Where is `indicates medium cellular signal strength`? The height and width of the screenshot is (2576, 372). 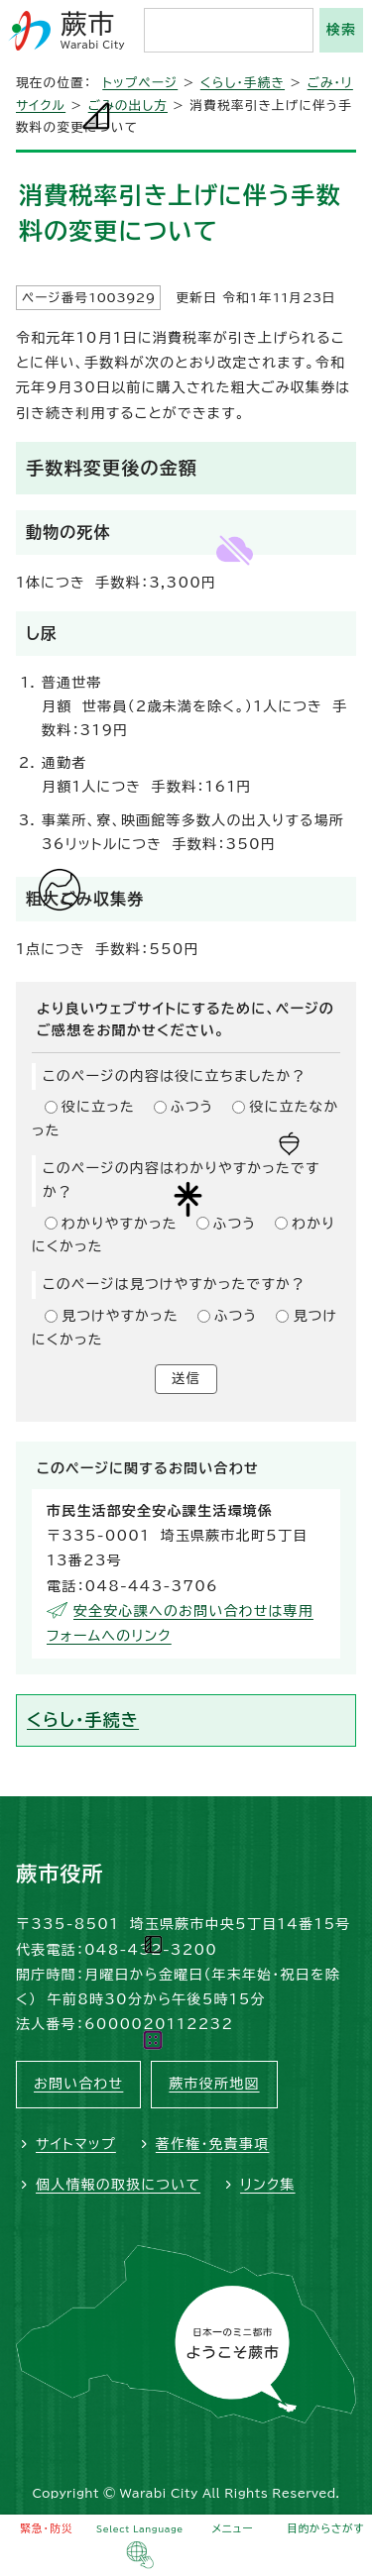
indicates medium cellular signal strength is located at coordinates (98, 117).